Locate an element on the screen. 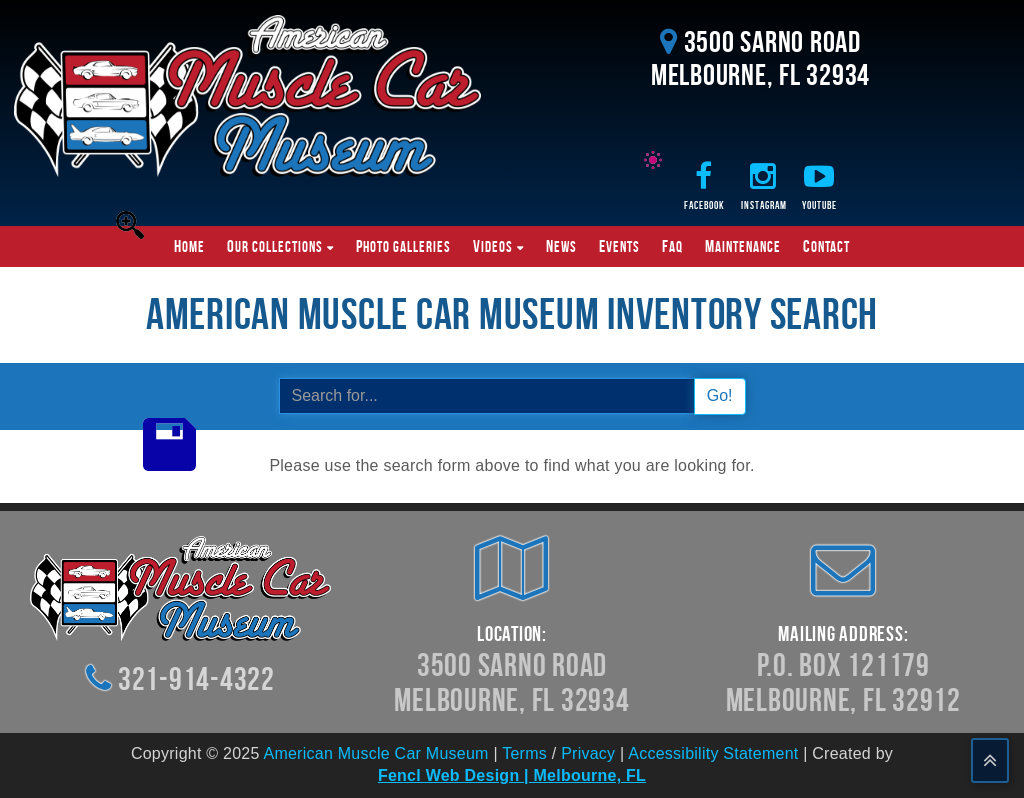 The width and height of the screenshot is (1024, 798). save current file or document is located at coordinates (169, 444).